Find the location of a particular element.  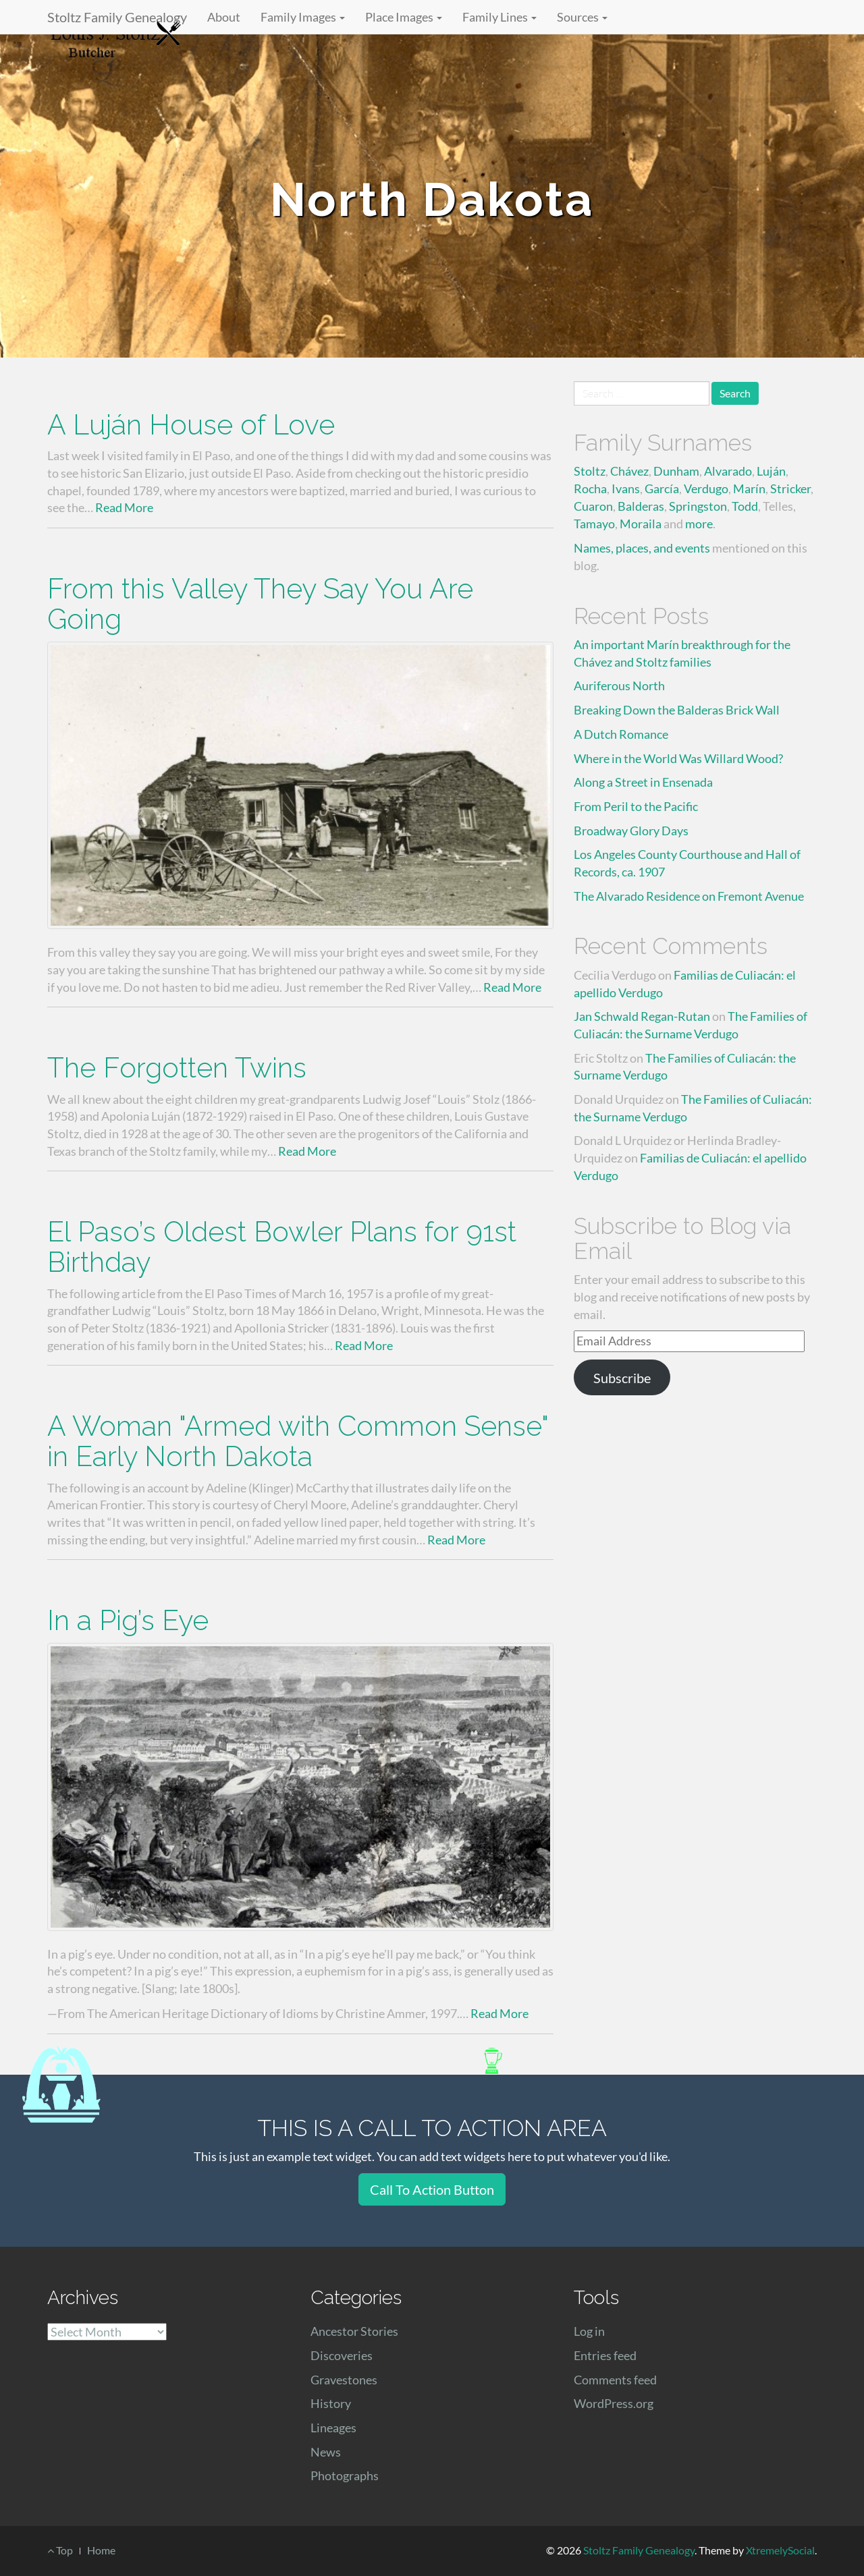

find nearby restaurants or dining options is located at coordinates (169, 33).